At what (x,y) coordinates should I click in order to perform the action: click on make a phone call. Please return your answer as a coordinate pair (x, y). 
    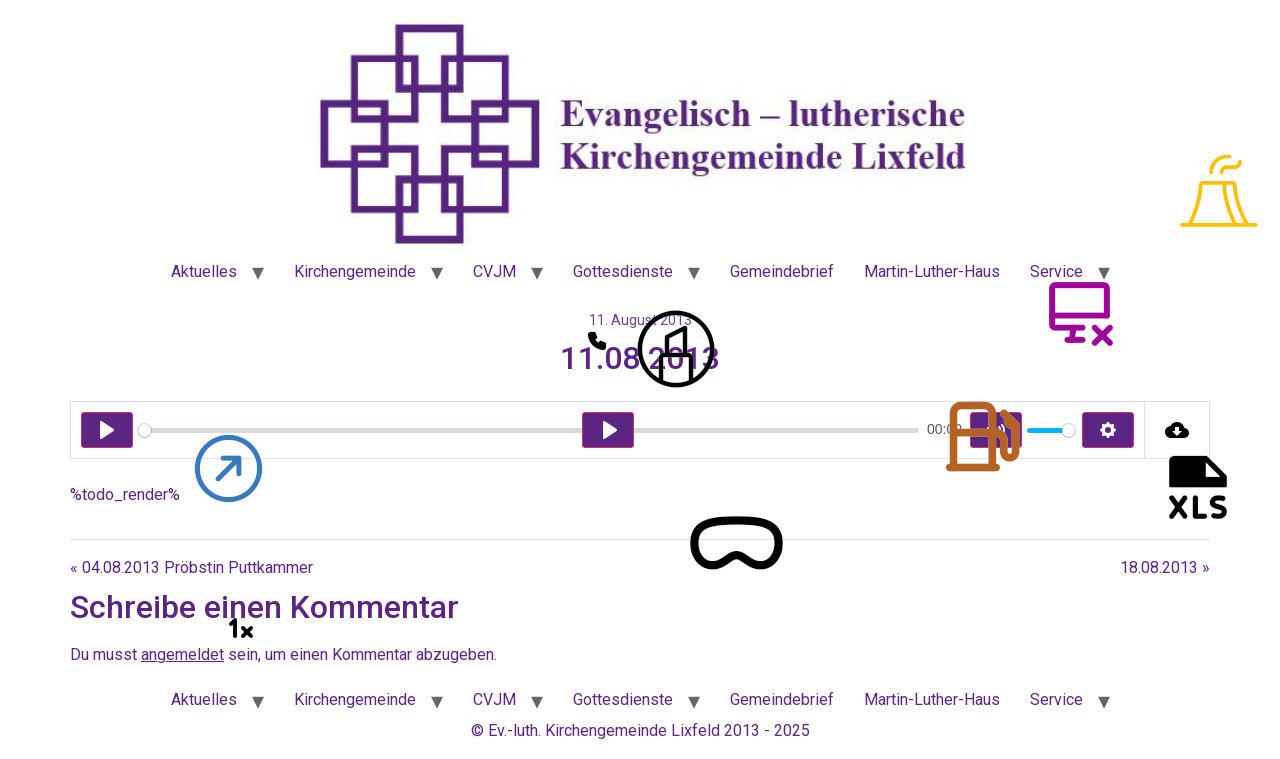
    Looking at the image, I should click on (597, 340).